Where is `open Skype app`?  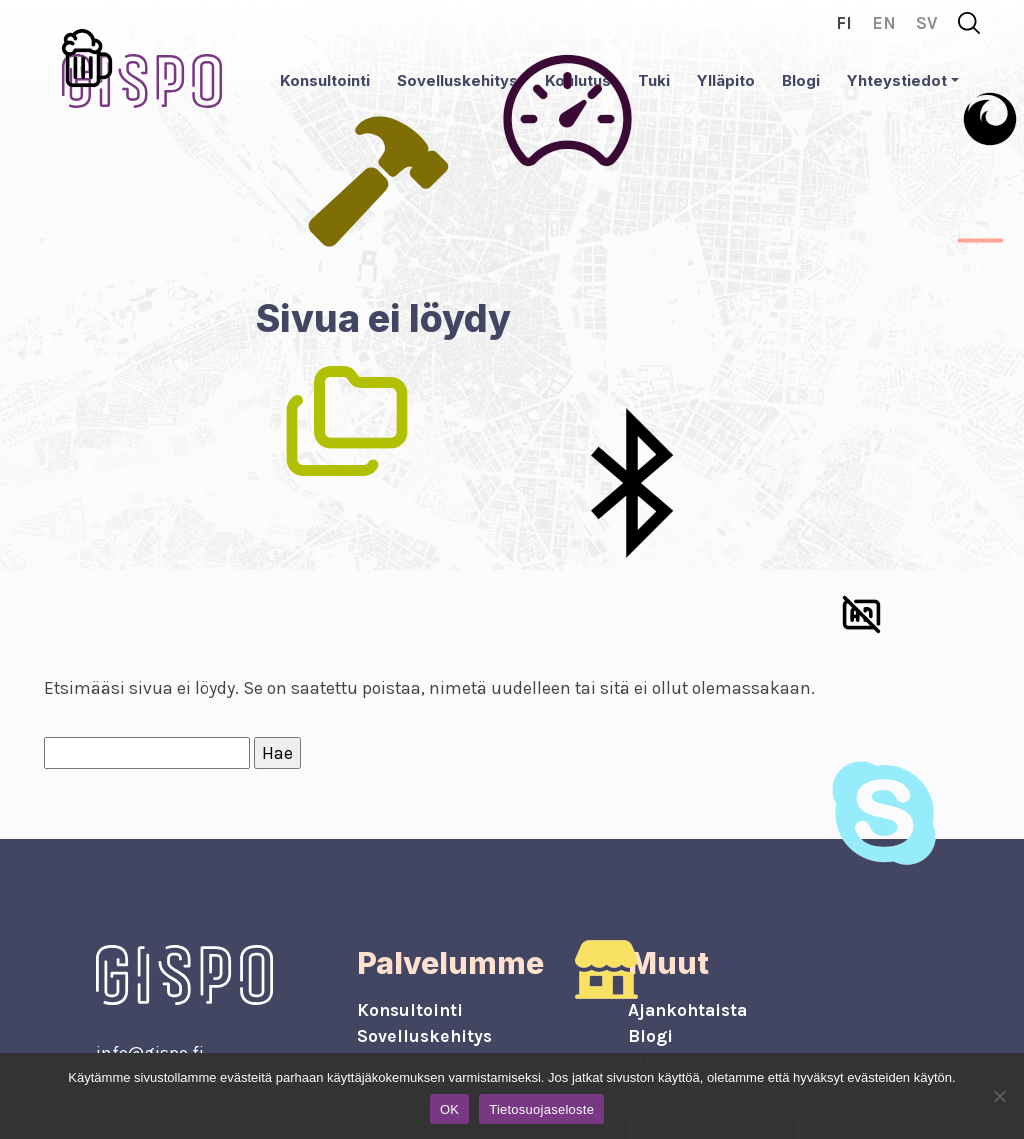
open Skype app is located at coordinates (884, 813).